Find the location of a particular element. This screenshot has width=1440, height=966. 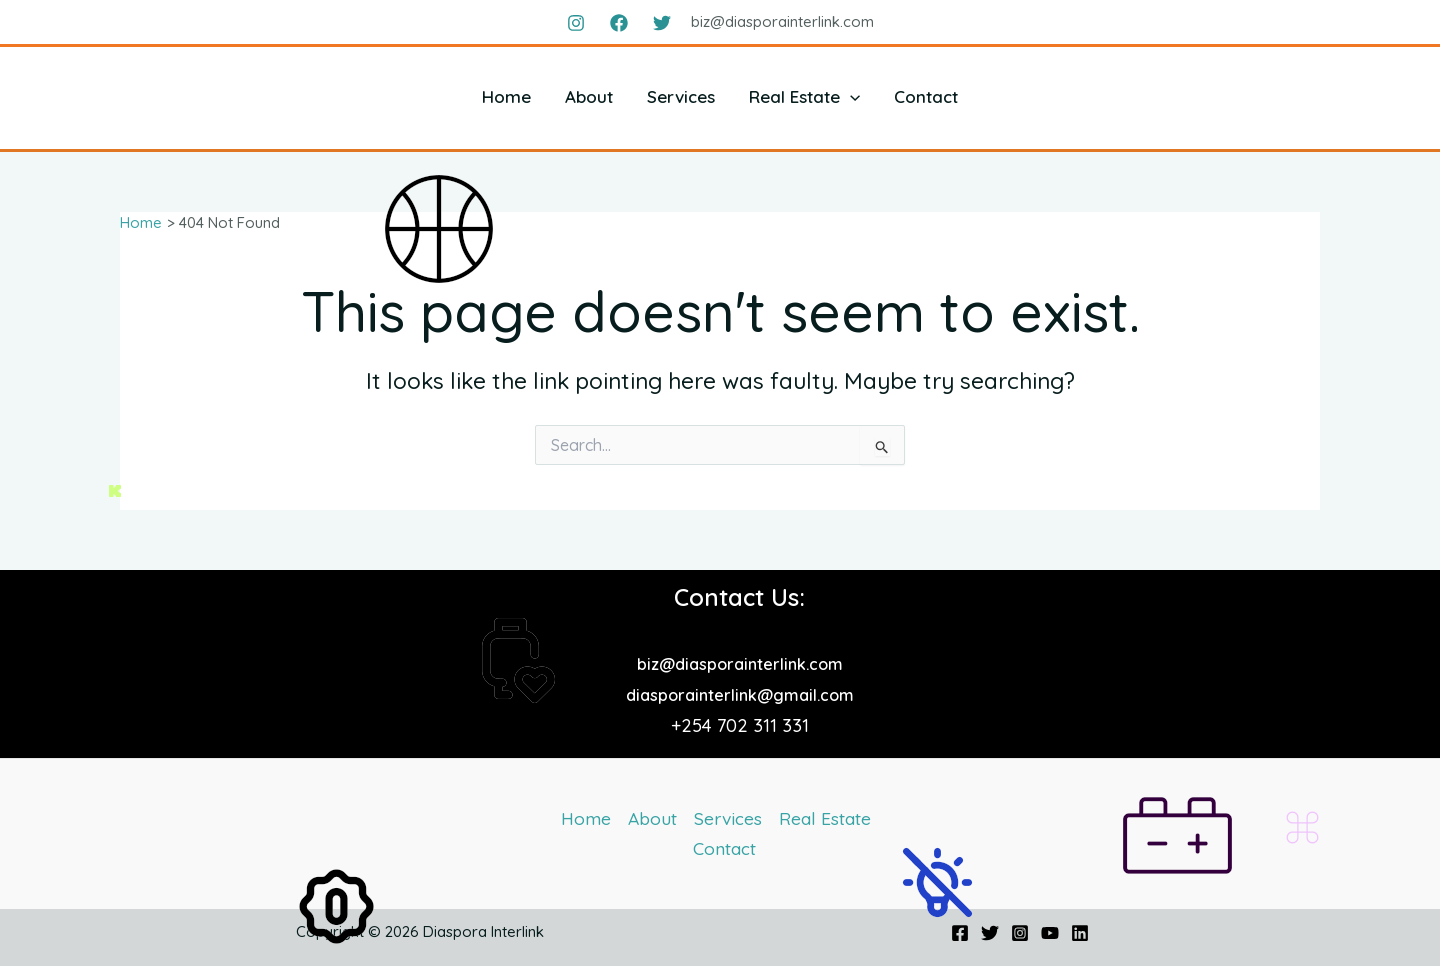

disable light mode or brightness is located at coordinates (937, 882).